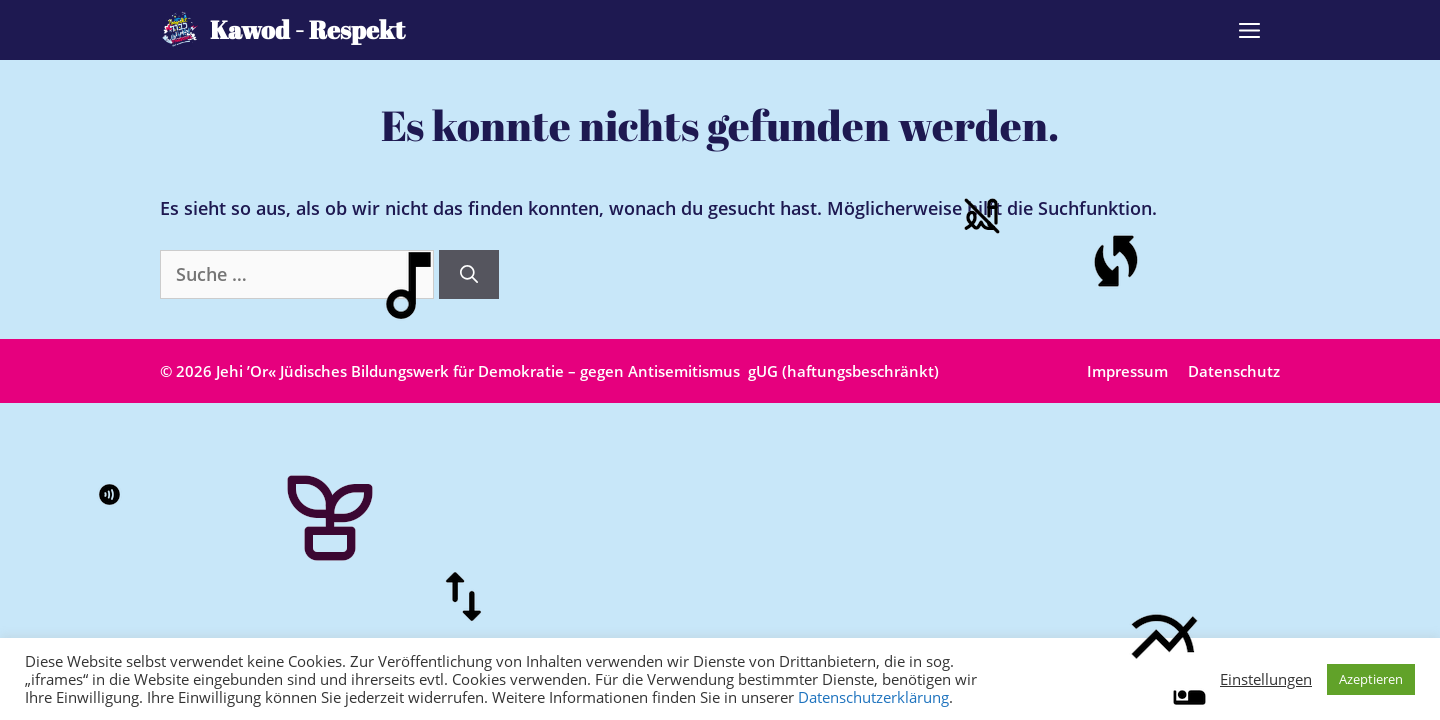  Describe the element at coordinates (109, 494) in the screenshot. I see `tap to pay with contactless payment` at that location.